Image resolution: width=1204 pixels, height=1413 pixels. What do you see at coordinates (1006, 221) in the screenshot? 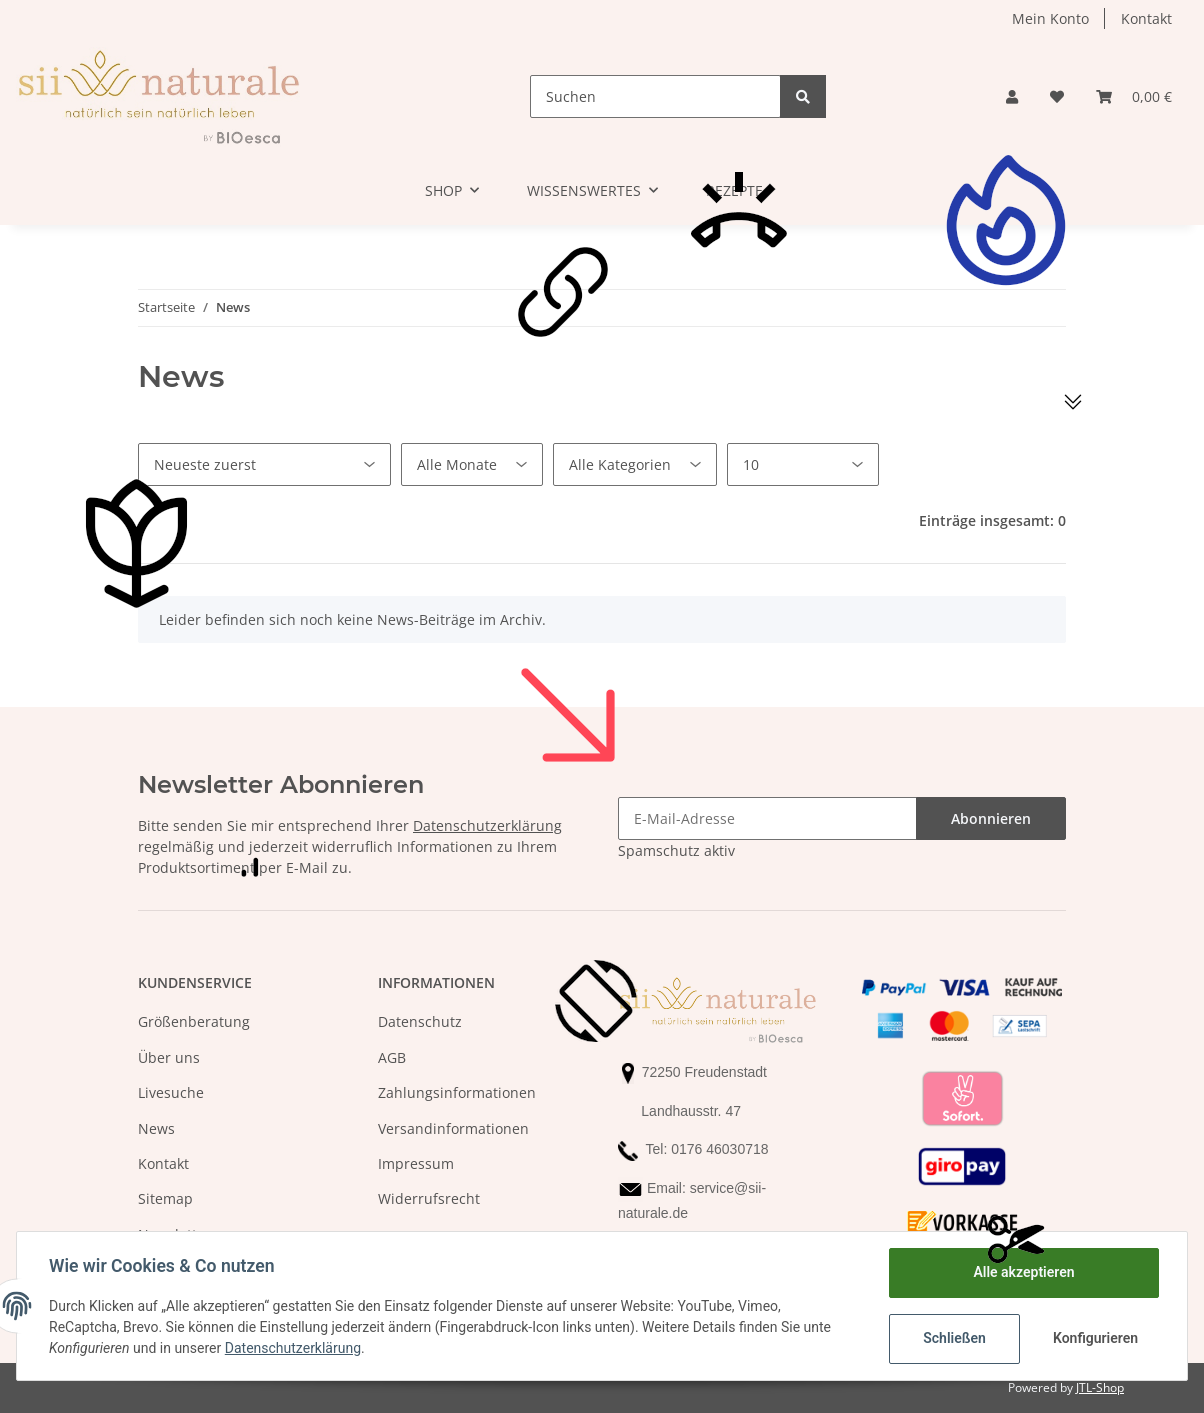
I see `indicates trending or popular content` at bounding box center [1006, 221].